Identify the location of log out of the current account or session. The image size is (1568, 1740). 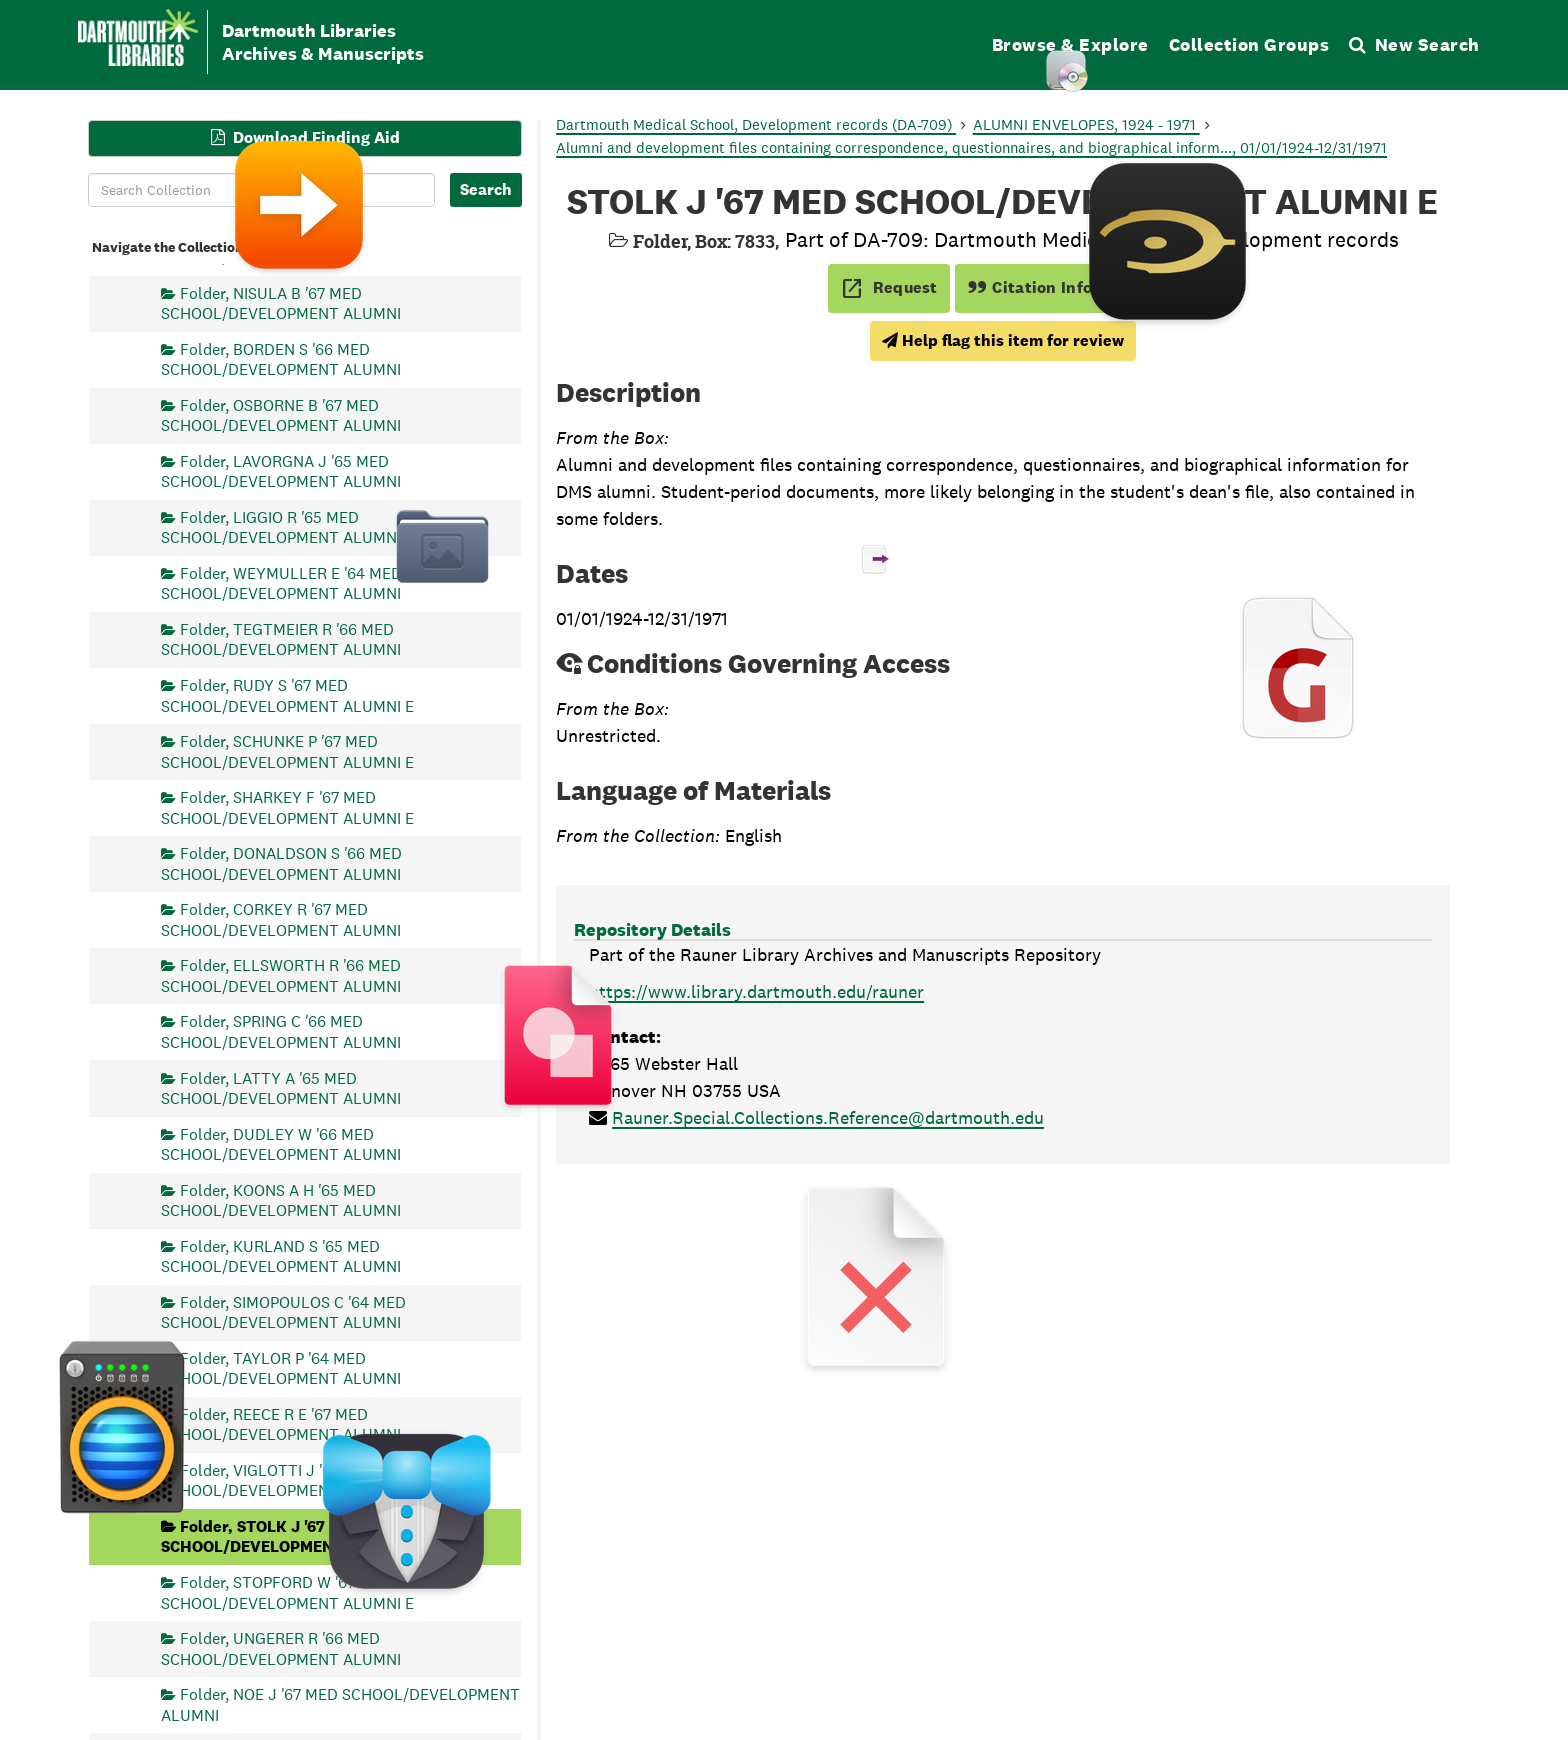
(299, 205).